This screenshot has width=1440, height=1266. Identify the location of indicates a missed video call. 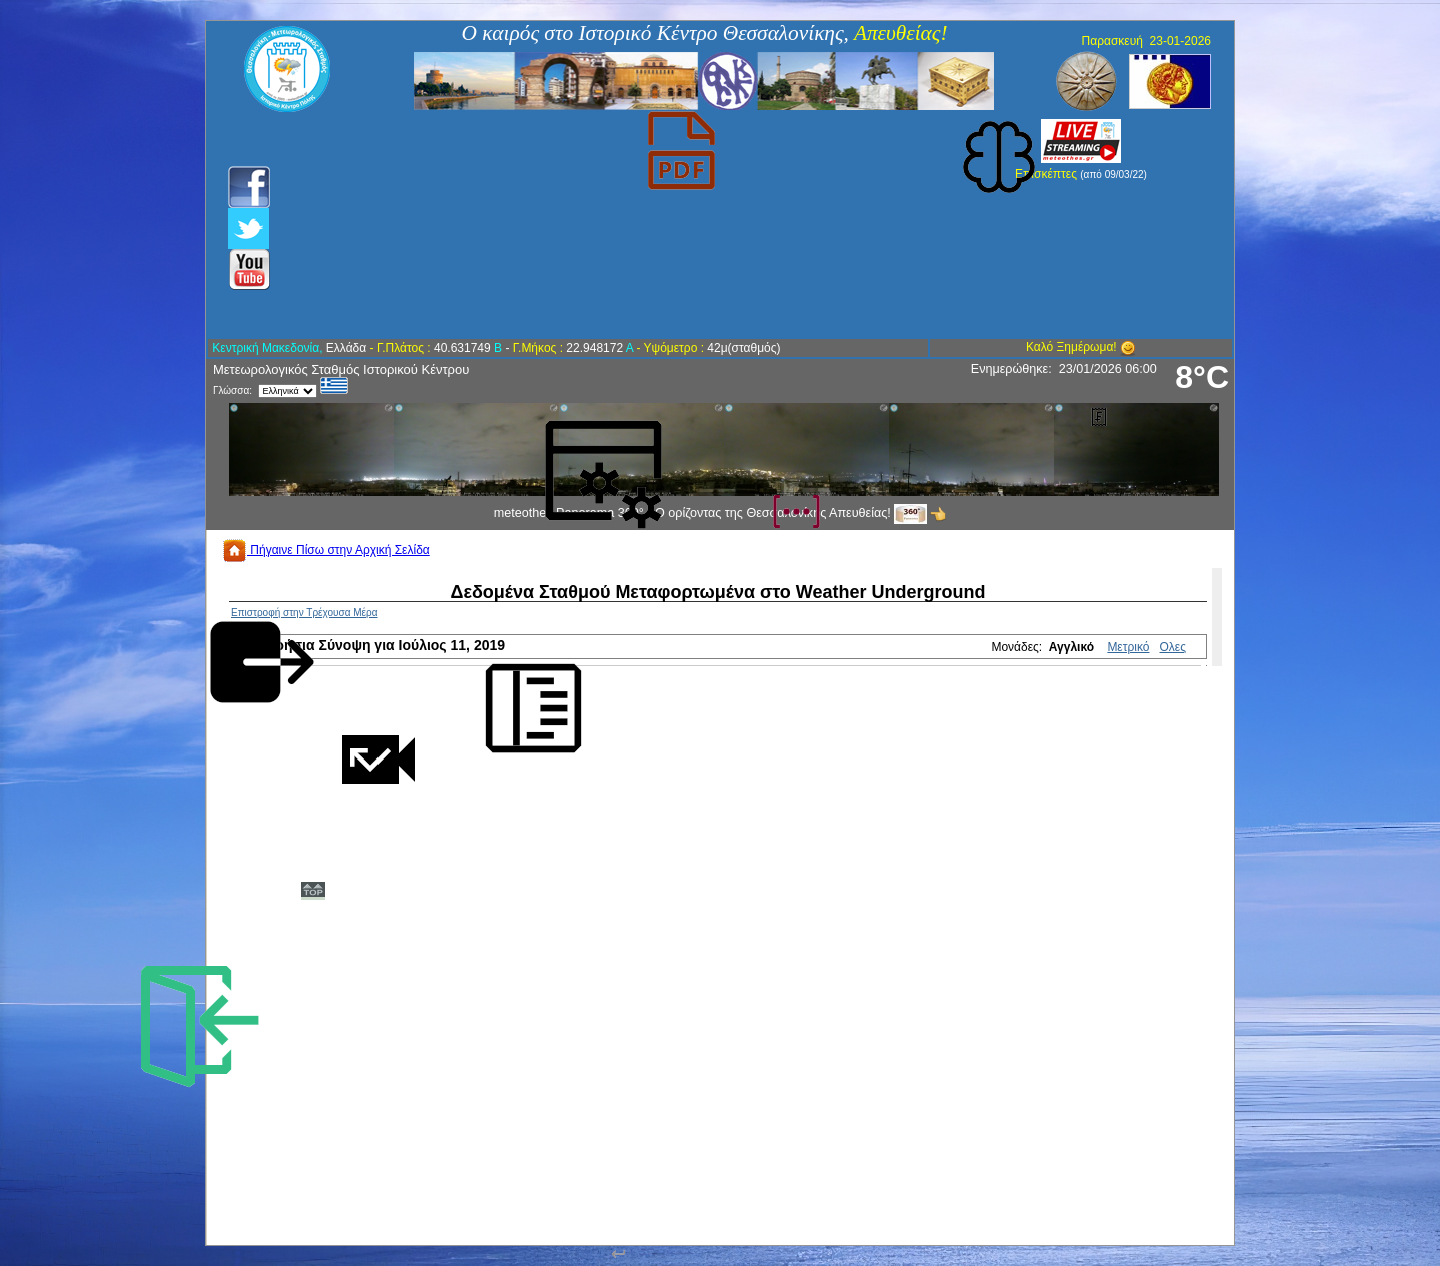
(378, 759).